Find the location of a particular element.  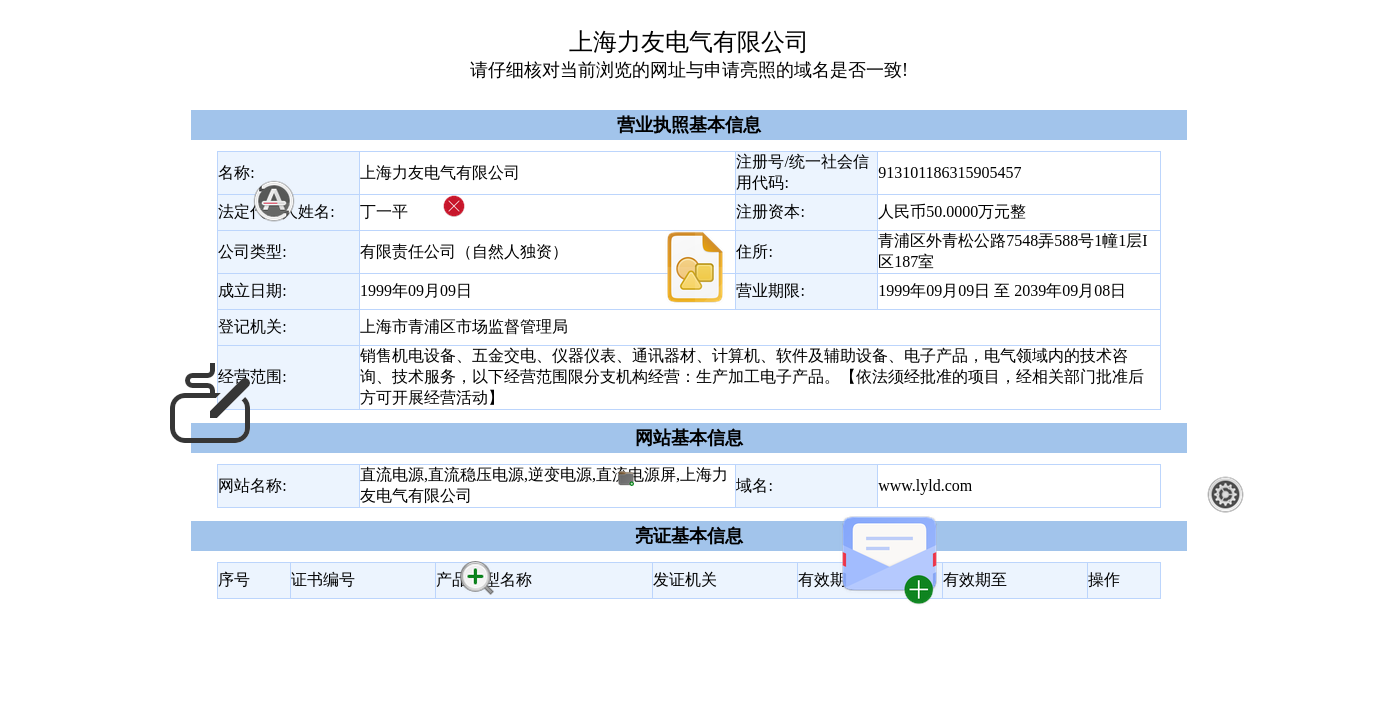

check for available system updates is located at coordinates (274, 201).